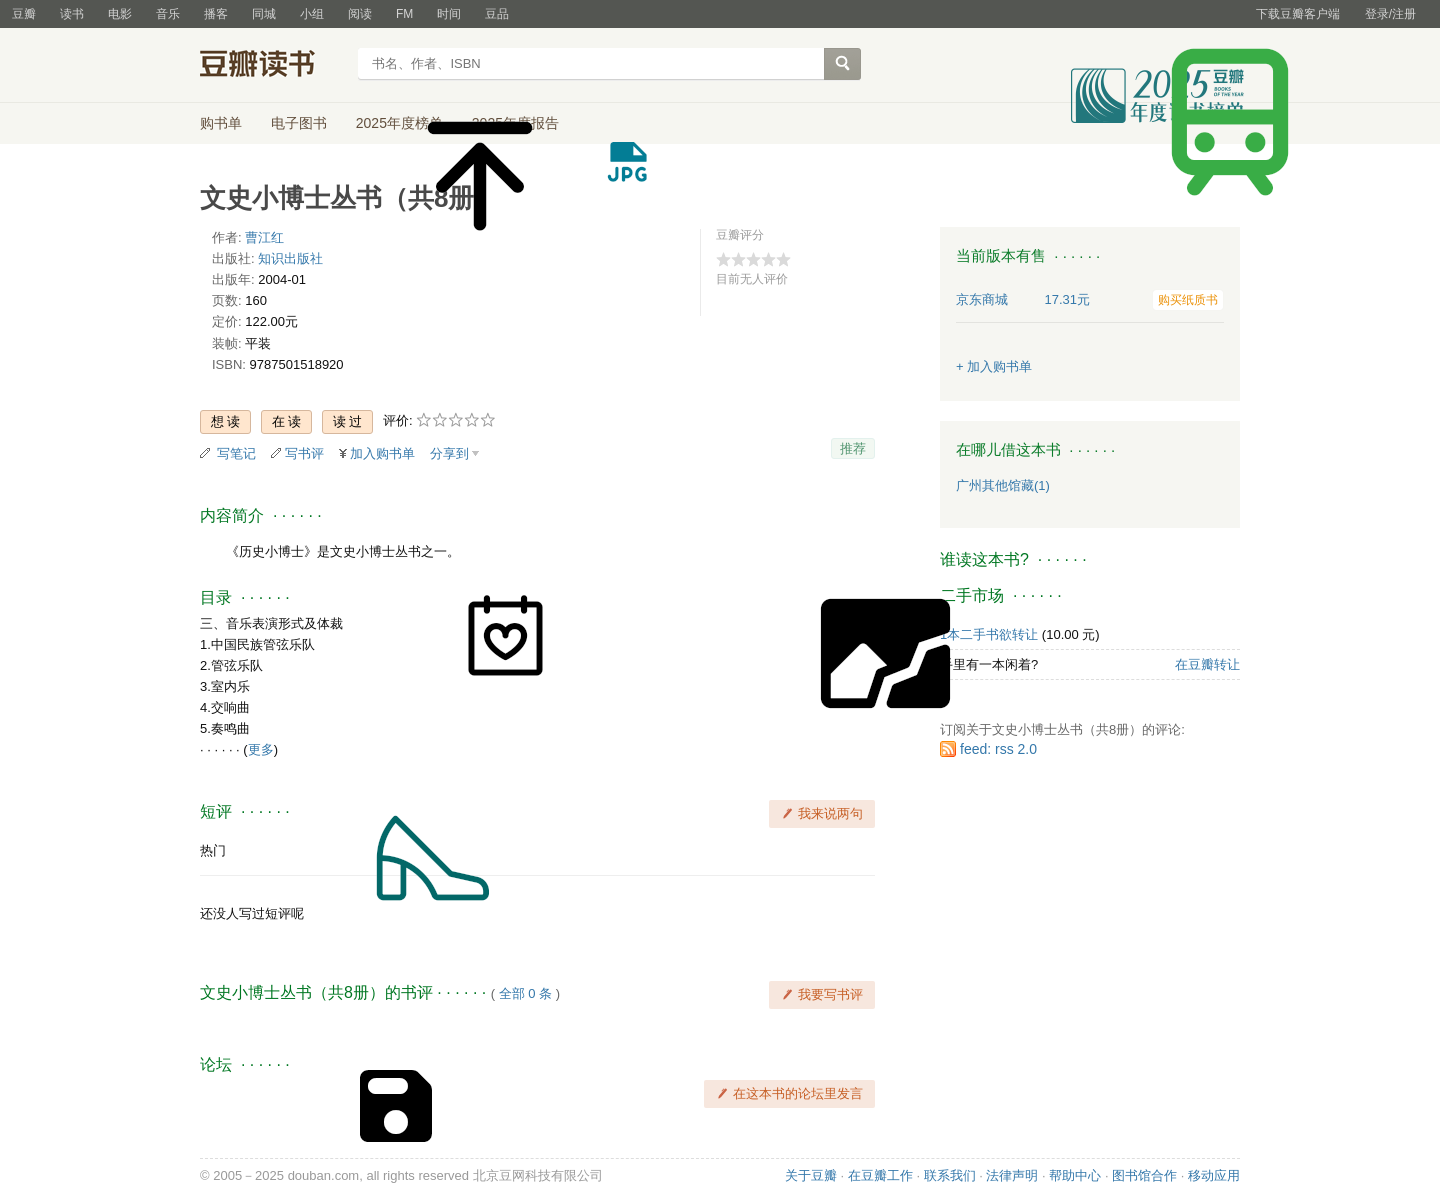  Describe the element at coordinates (628, 163) in the screenshot. I see `view or open a JPG image file` at that location.